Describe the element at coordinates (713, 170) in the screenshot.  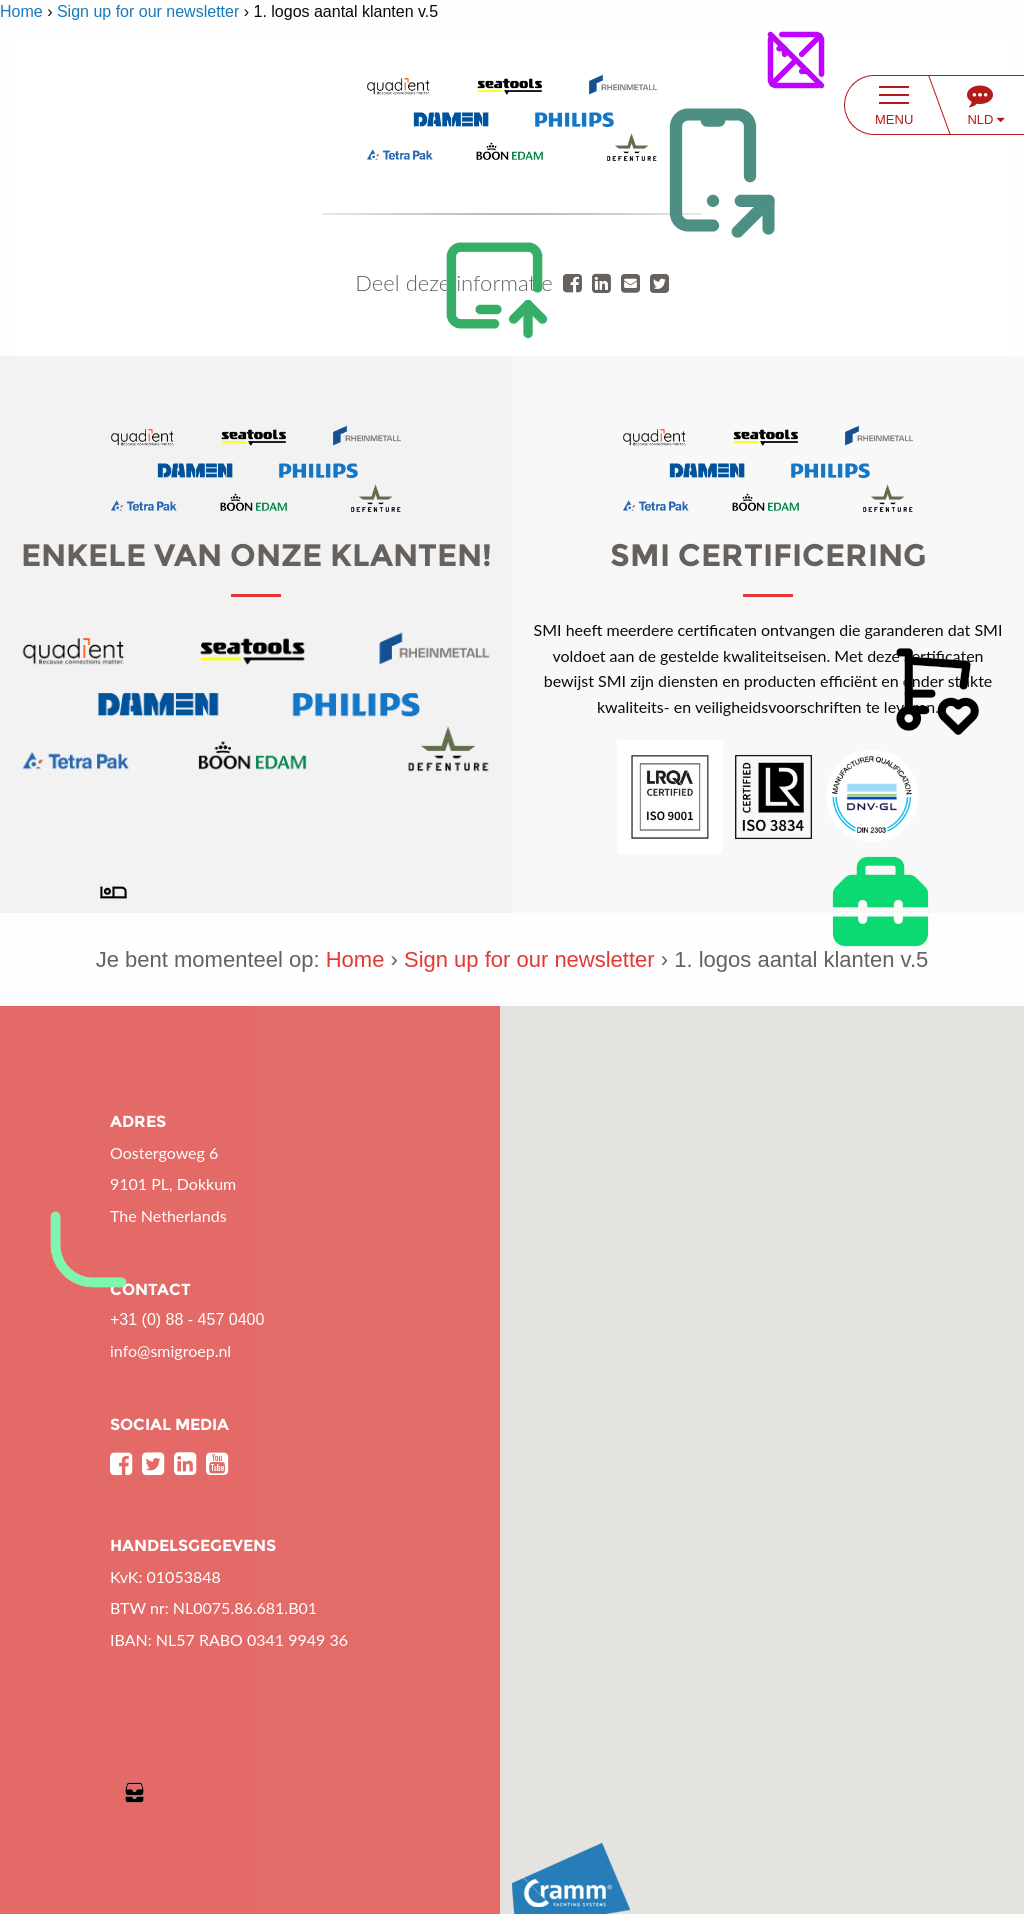
I see `share content from your mobile device` at that location.